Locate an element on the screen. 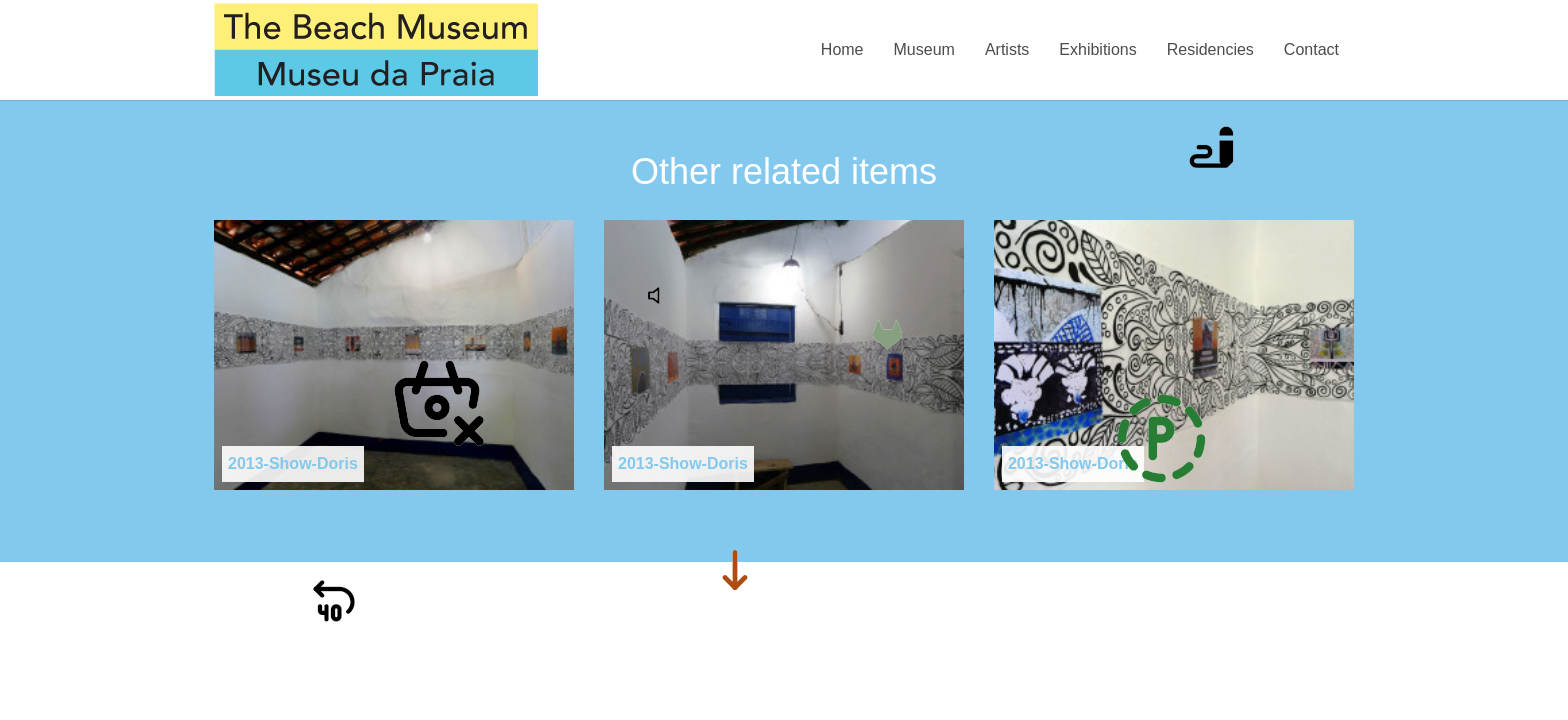 The width and height of the screenshot is (1568, 720). rewind media 40 seconds is located at coordinates (333, 602).